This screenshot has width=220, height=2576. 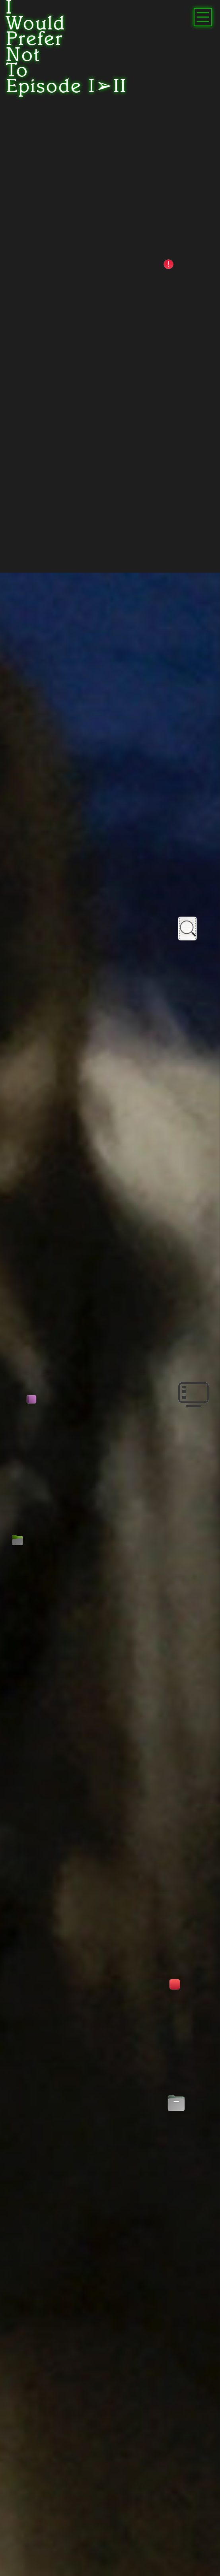 What do you see at coordinates (193, 1393) in the screenshot?
I see `access ubuntu panel preferences` at bounding box center [193, 1393].